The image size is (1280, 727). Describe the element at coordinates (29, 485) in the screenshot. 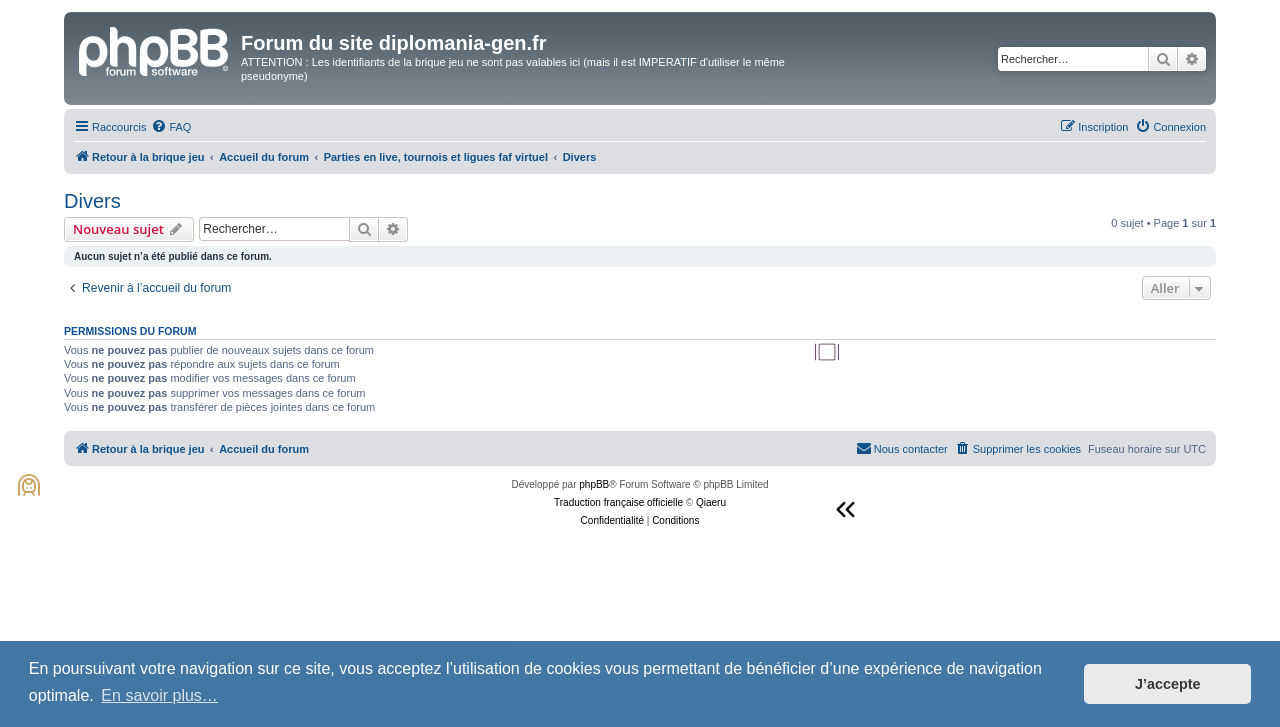

I see `view train or rail transit options` at that location.